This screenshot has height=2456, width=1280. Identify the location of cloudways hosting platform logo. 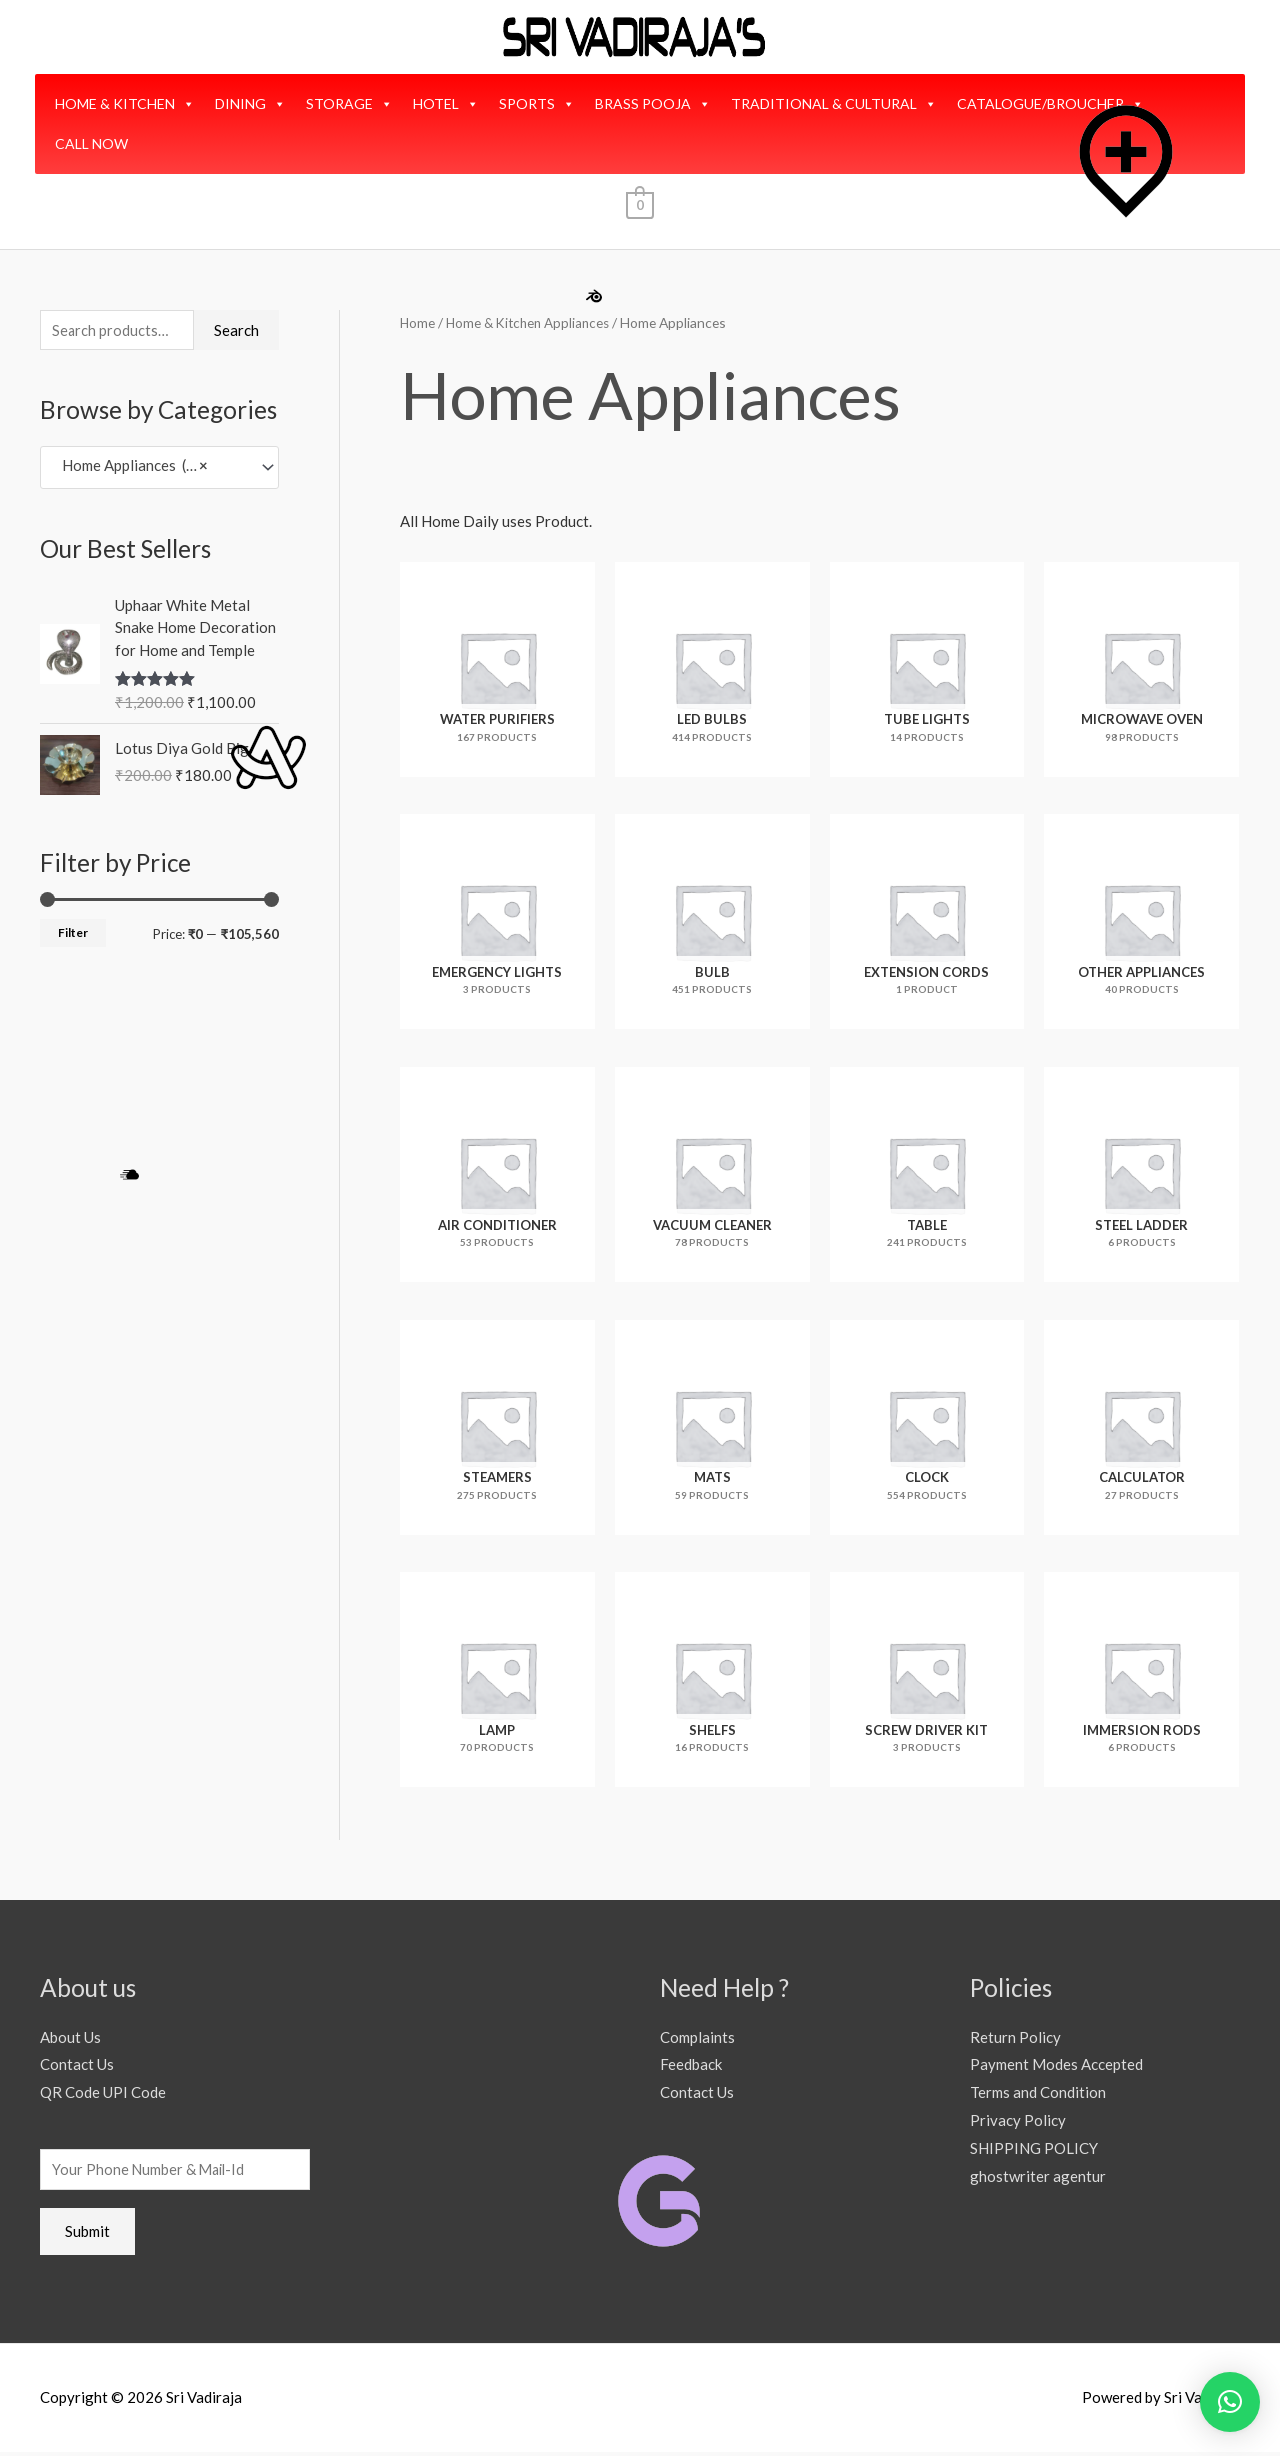
(129, 1174).